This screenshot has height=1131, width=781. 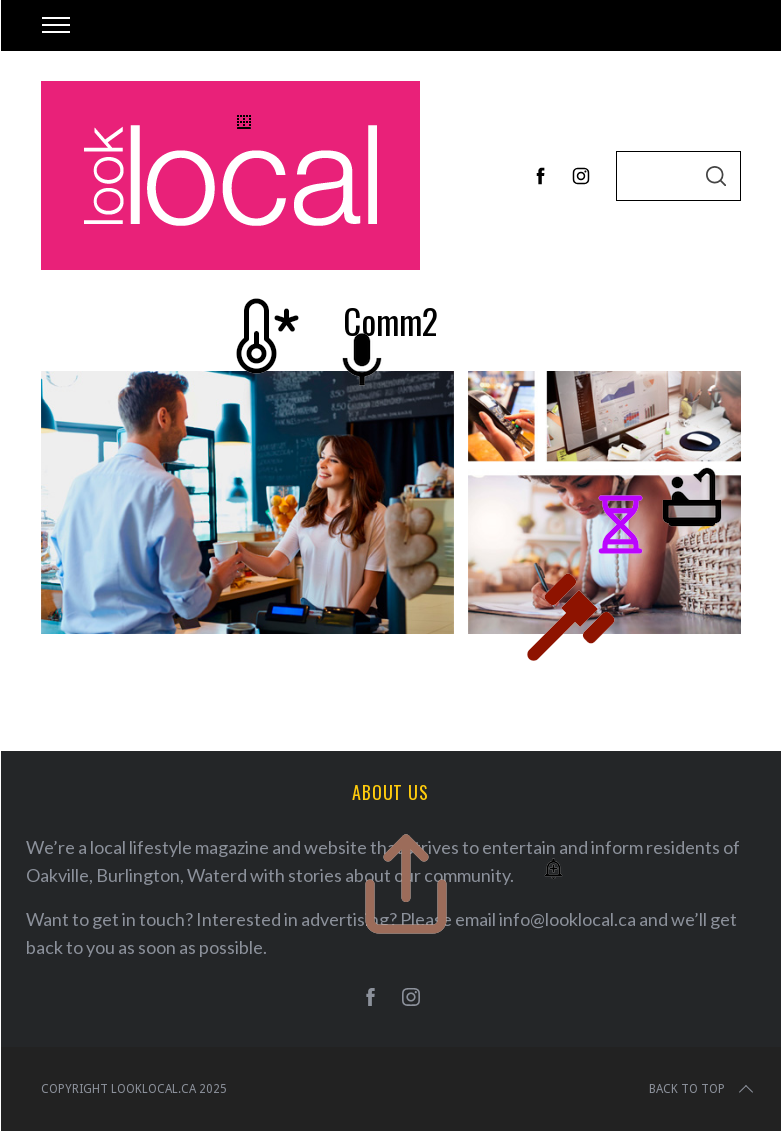 I want to click on tap to use voice input, so click(x=362, y=358).